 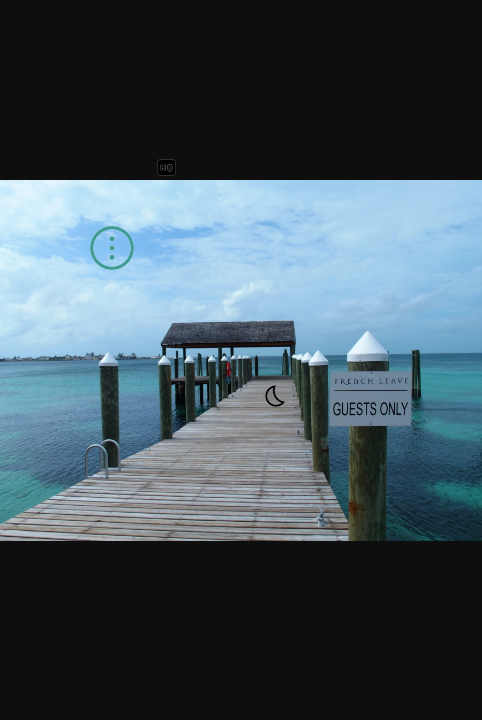 I want to click on switch to high quality playback mode, so click(x=166, y=167).